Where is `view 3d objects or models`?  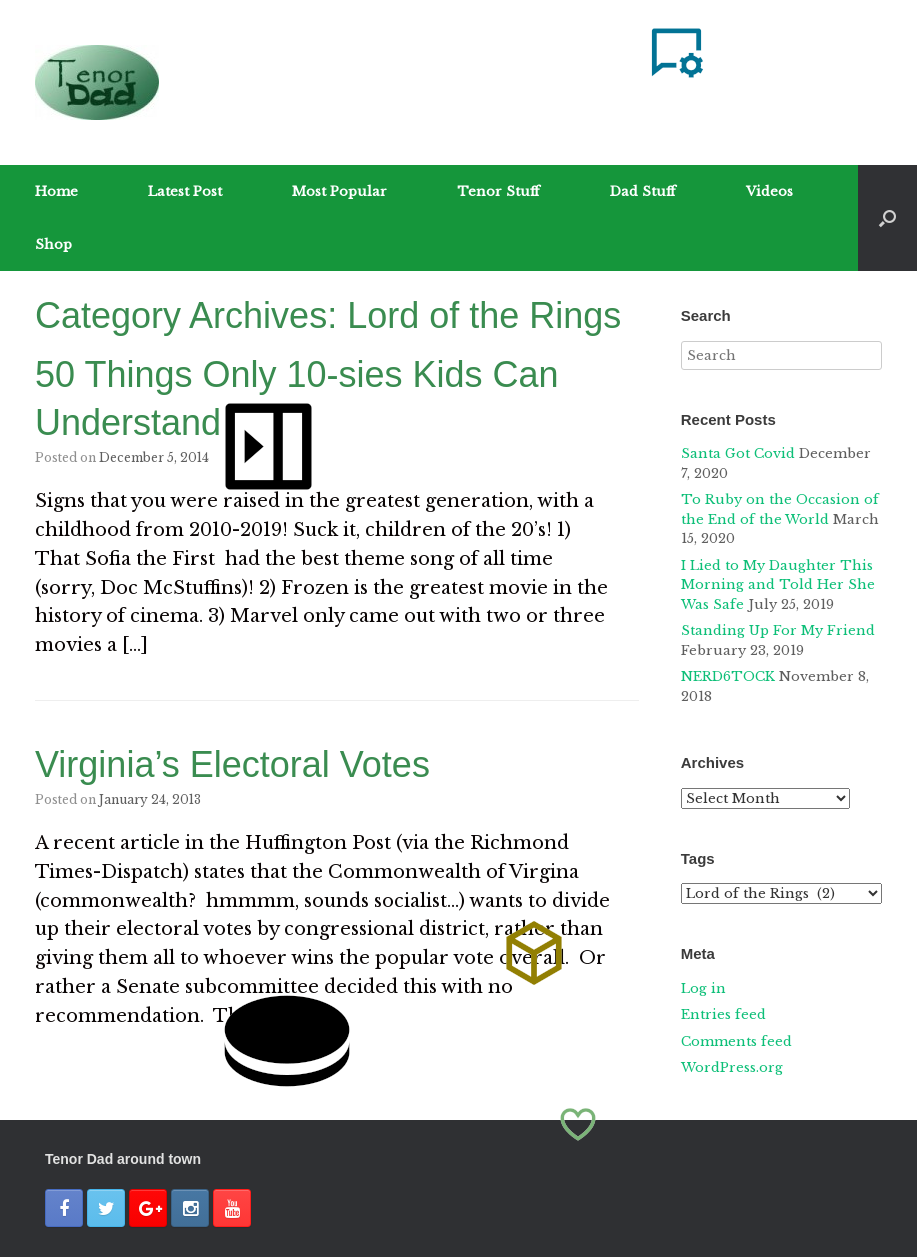
view 3d objects or models is located at coordinates (534, 953).